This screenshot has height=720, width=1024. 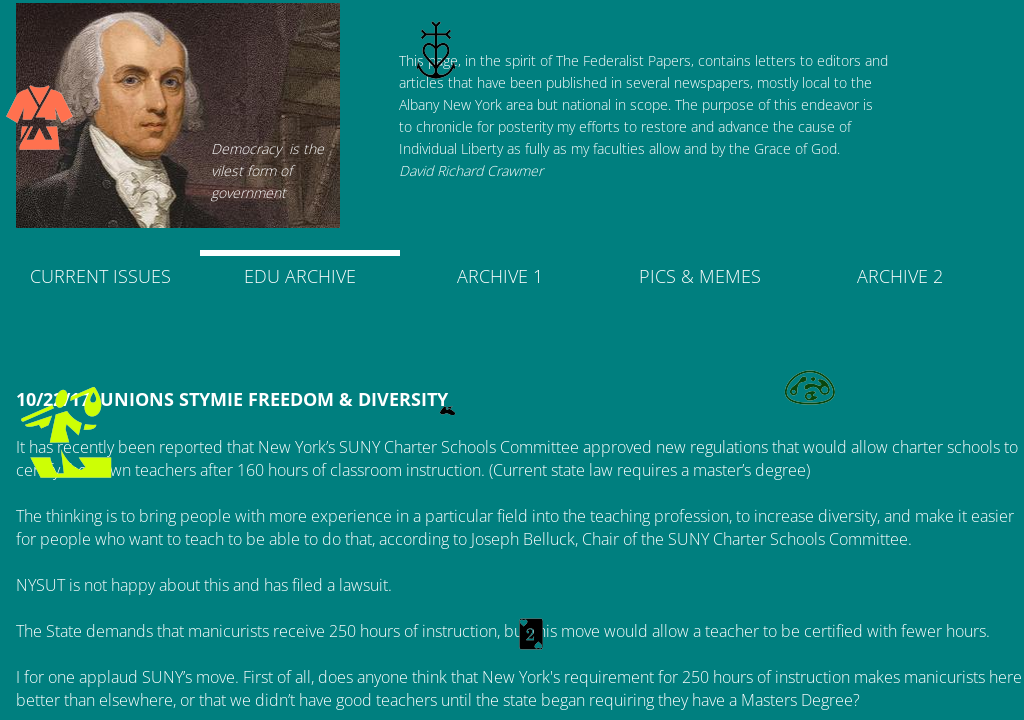 What do you see at coordinates (39, 117) in the screenshot?
I see `select traditional Japanese clothing item` at bounding box center [39, 117].